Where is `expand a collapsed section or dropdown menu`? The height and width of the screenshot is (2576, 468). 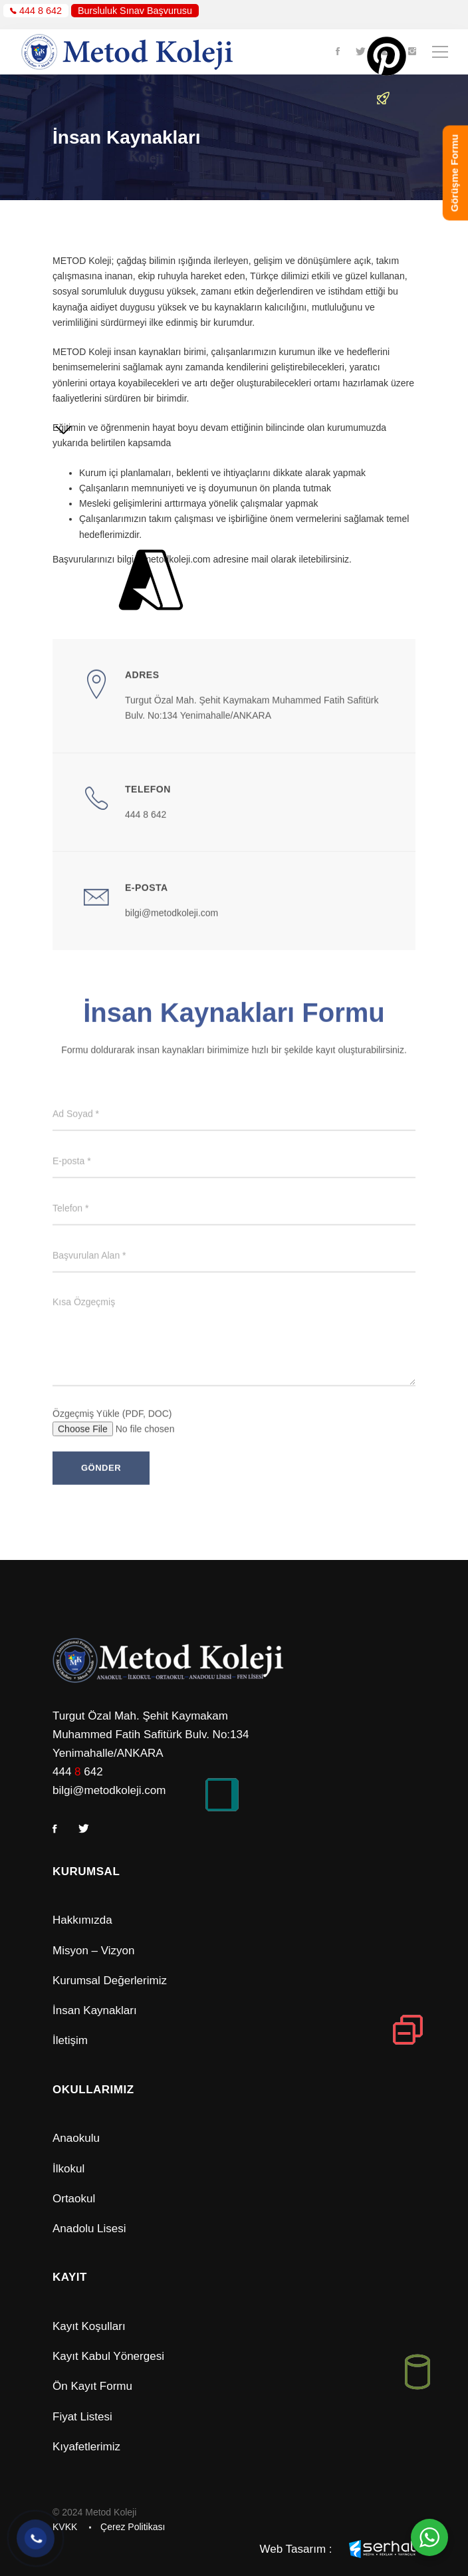 expand a collapsed section or dropdown menu is located at coordinates (63, 429).